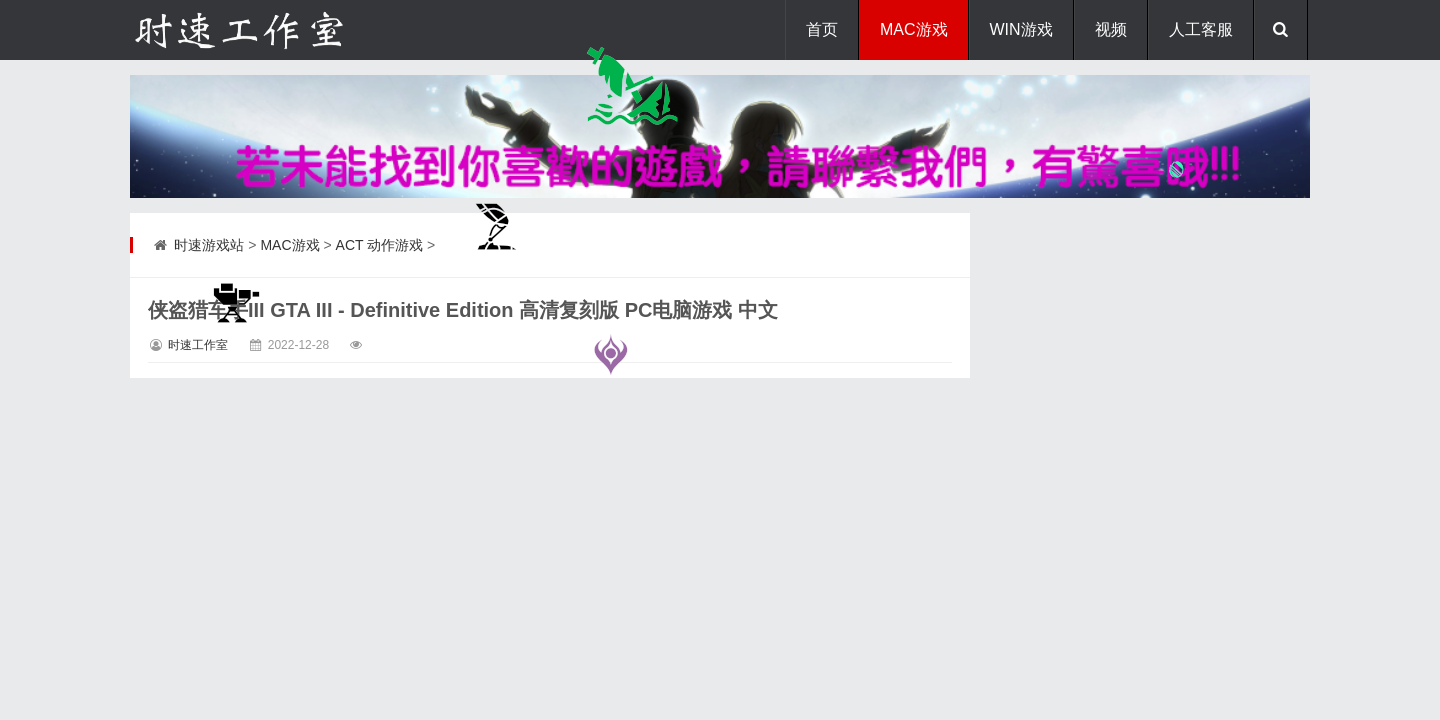  Describe the element at coordinates (610, 354) in the screenshot. I see `activate alien fire ability or power` at that location.